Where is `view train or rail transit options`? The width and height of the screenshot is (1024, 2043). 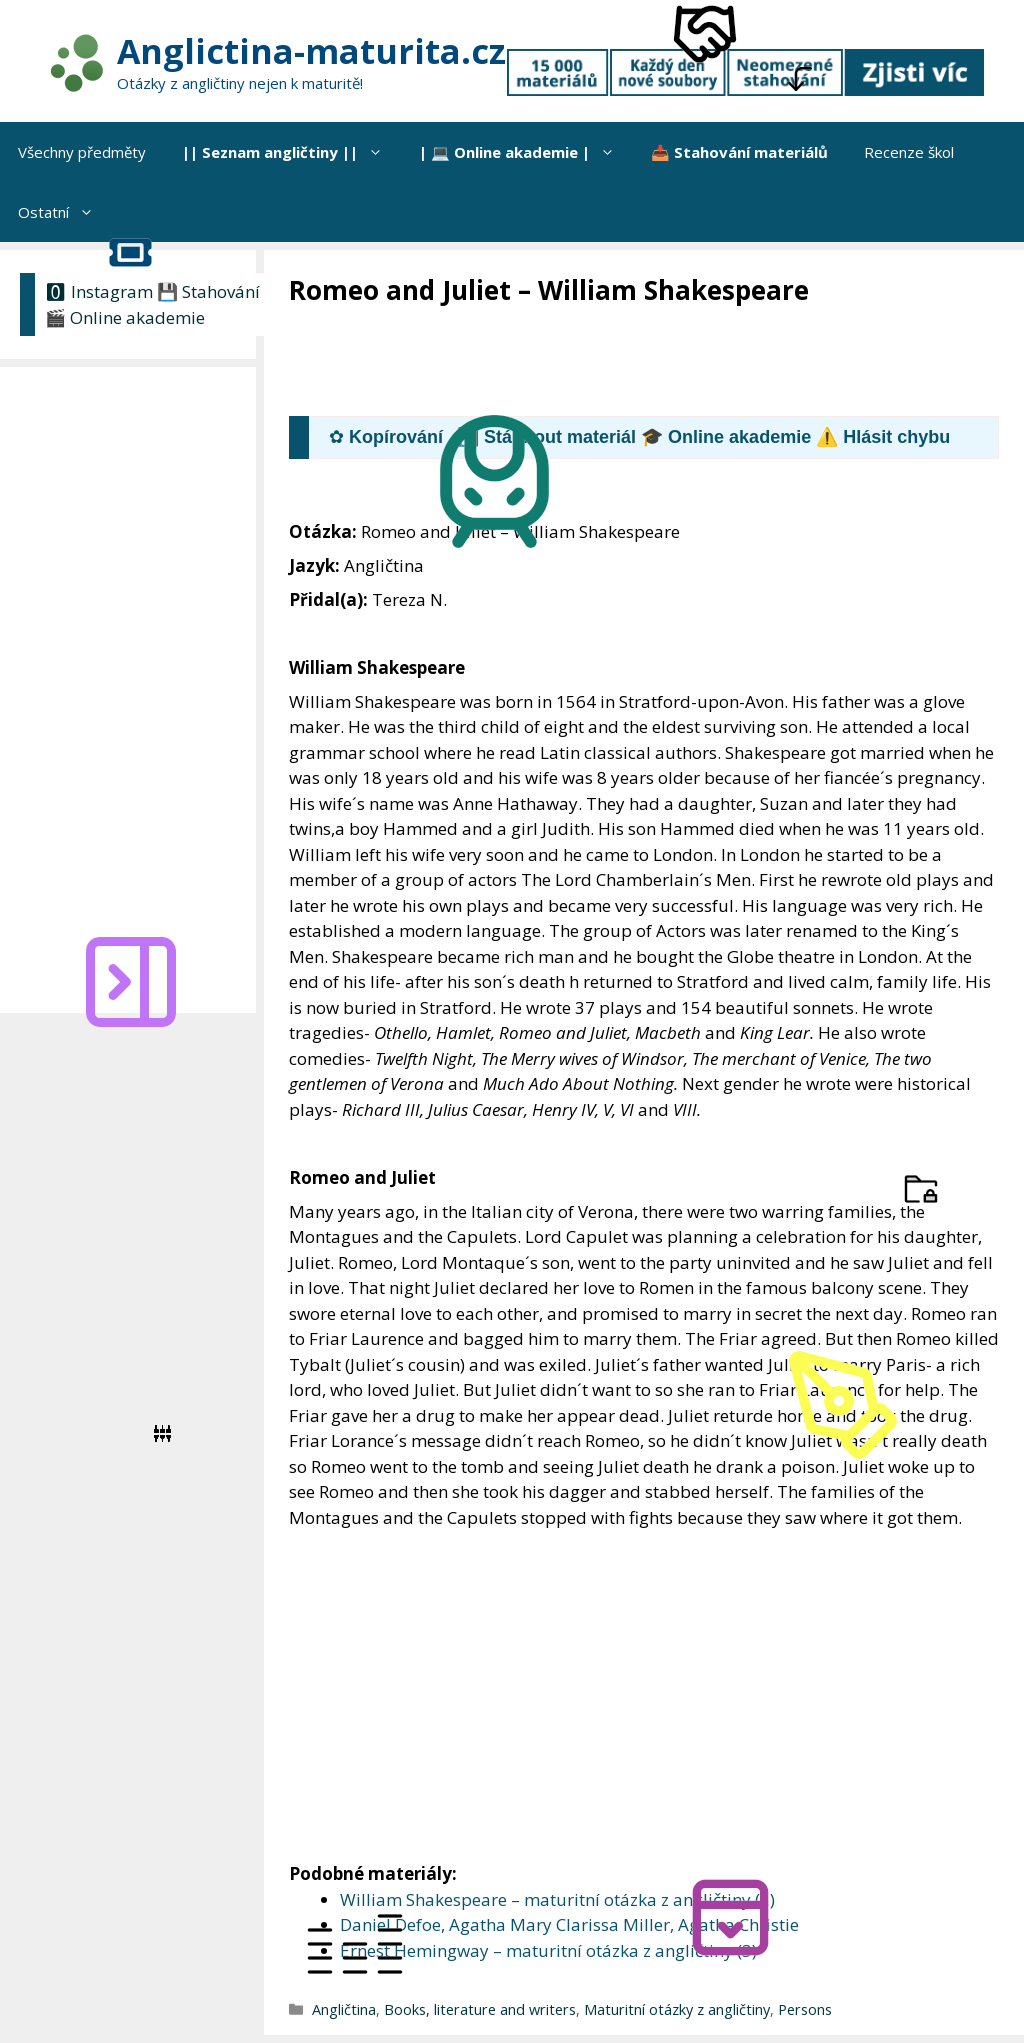 view train or rail transit options is located at coordinates (494, 481).